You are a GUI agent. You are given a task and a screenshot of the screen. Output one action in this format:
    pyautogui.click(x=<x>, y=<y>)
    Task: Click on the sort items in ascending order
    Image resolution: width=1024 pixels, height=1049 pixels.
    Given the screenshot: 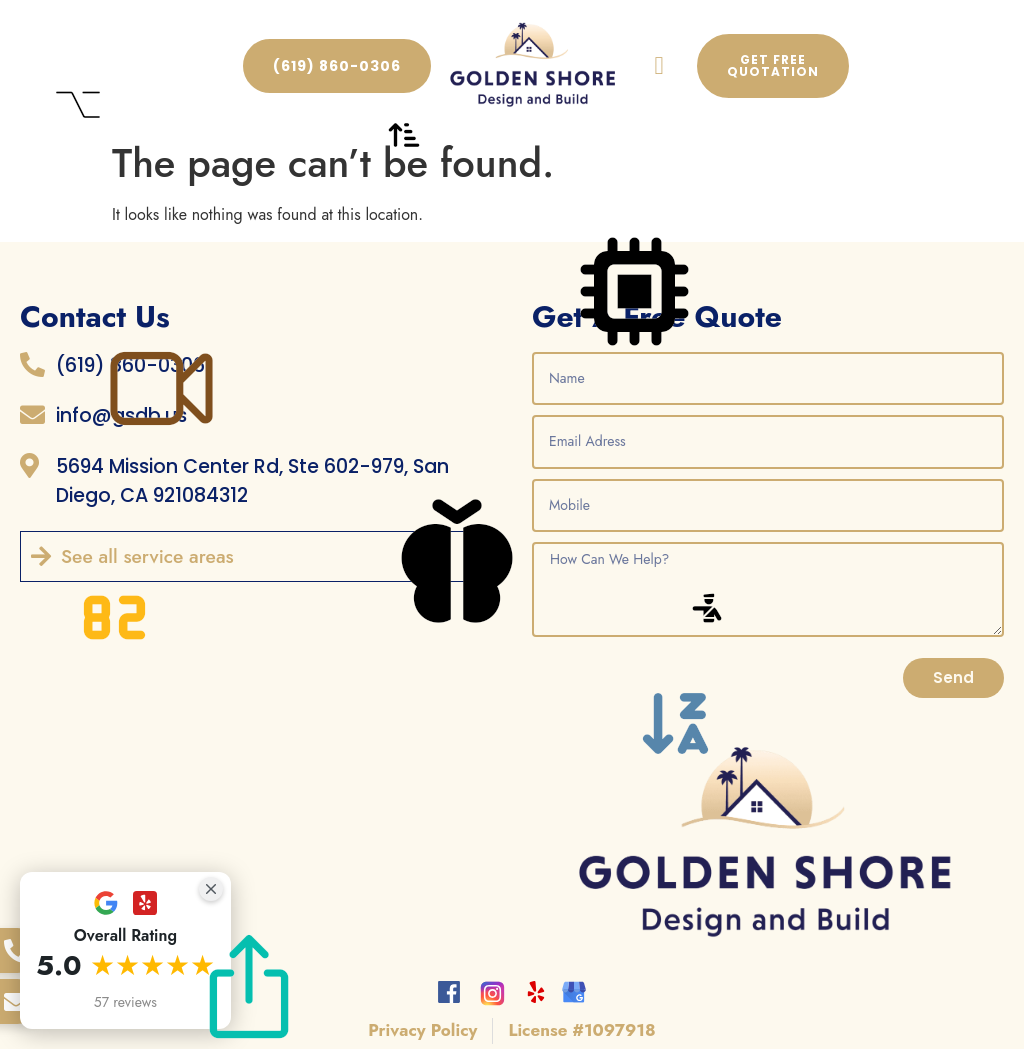 What is the action you would take?
    pyautogui.click(x=404, y=135)
    